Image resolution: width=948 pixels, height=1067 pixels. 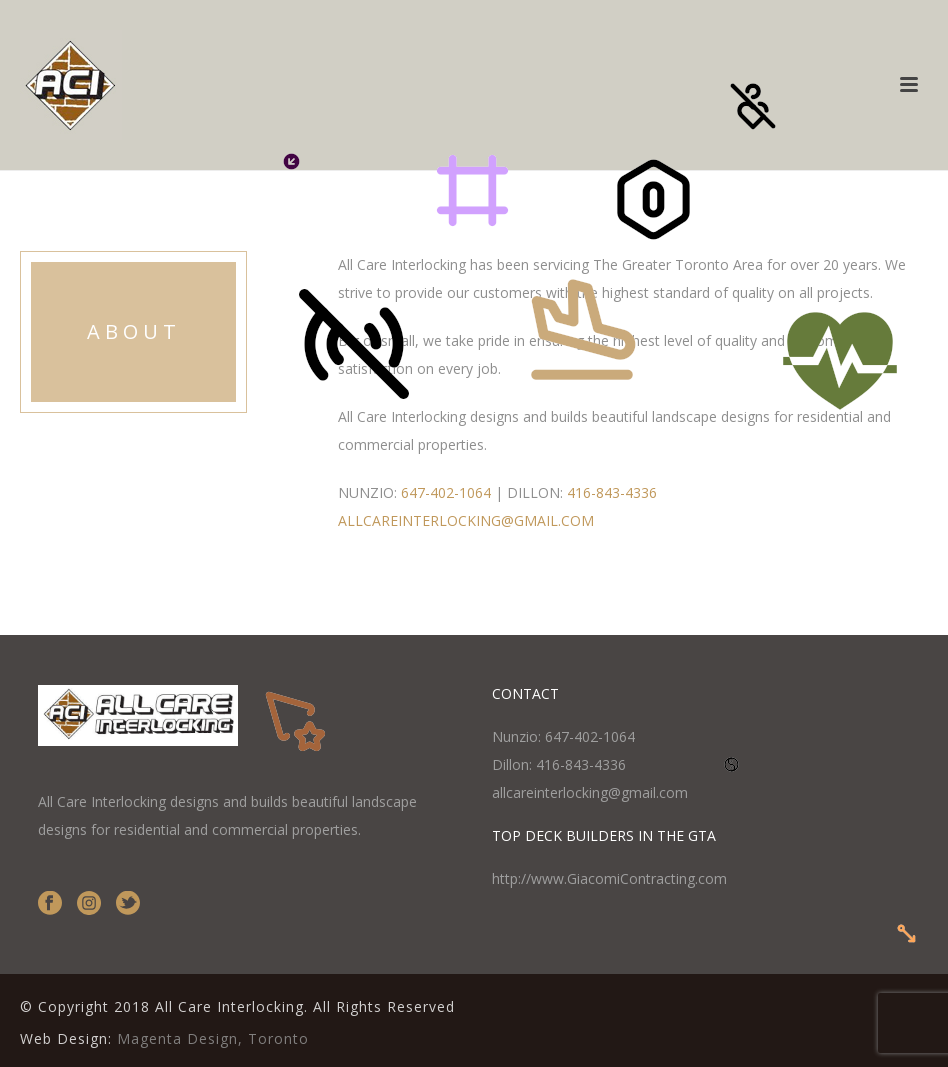 What do you see at coordinates (292, 718) in the screenshot?
I see `add cursor action to favorites` at bounding box center [292, 718].